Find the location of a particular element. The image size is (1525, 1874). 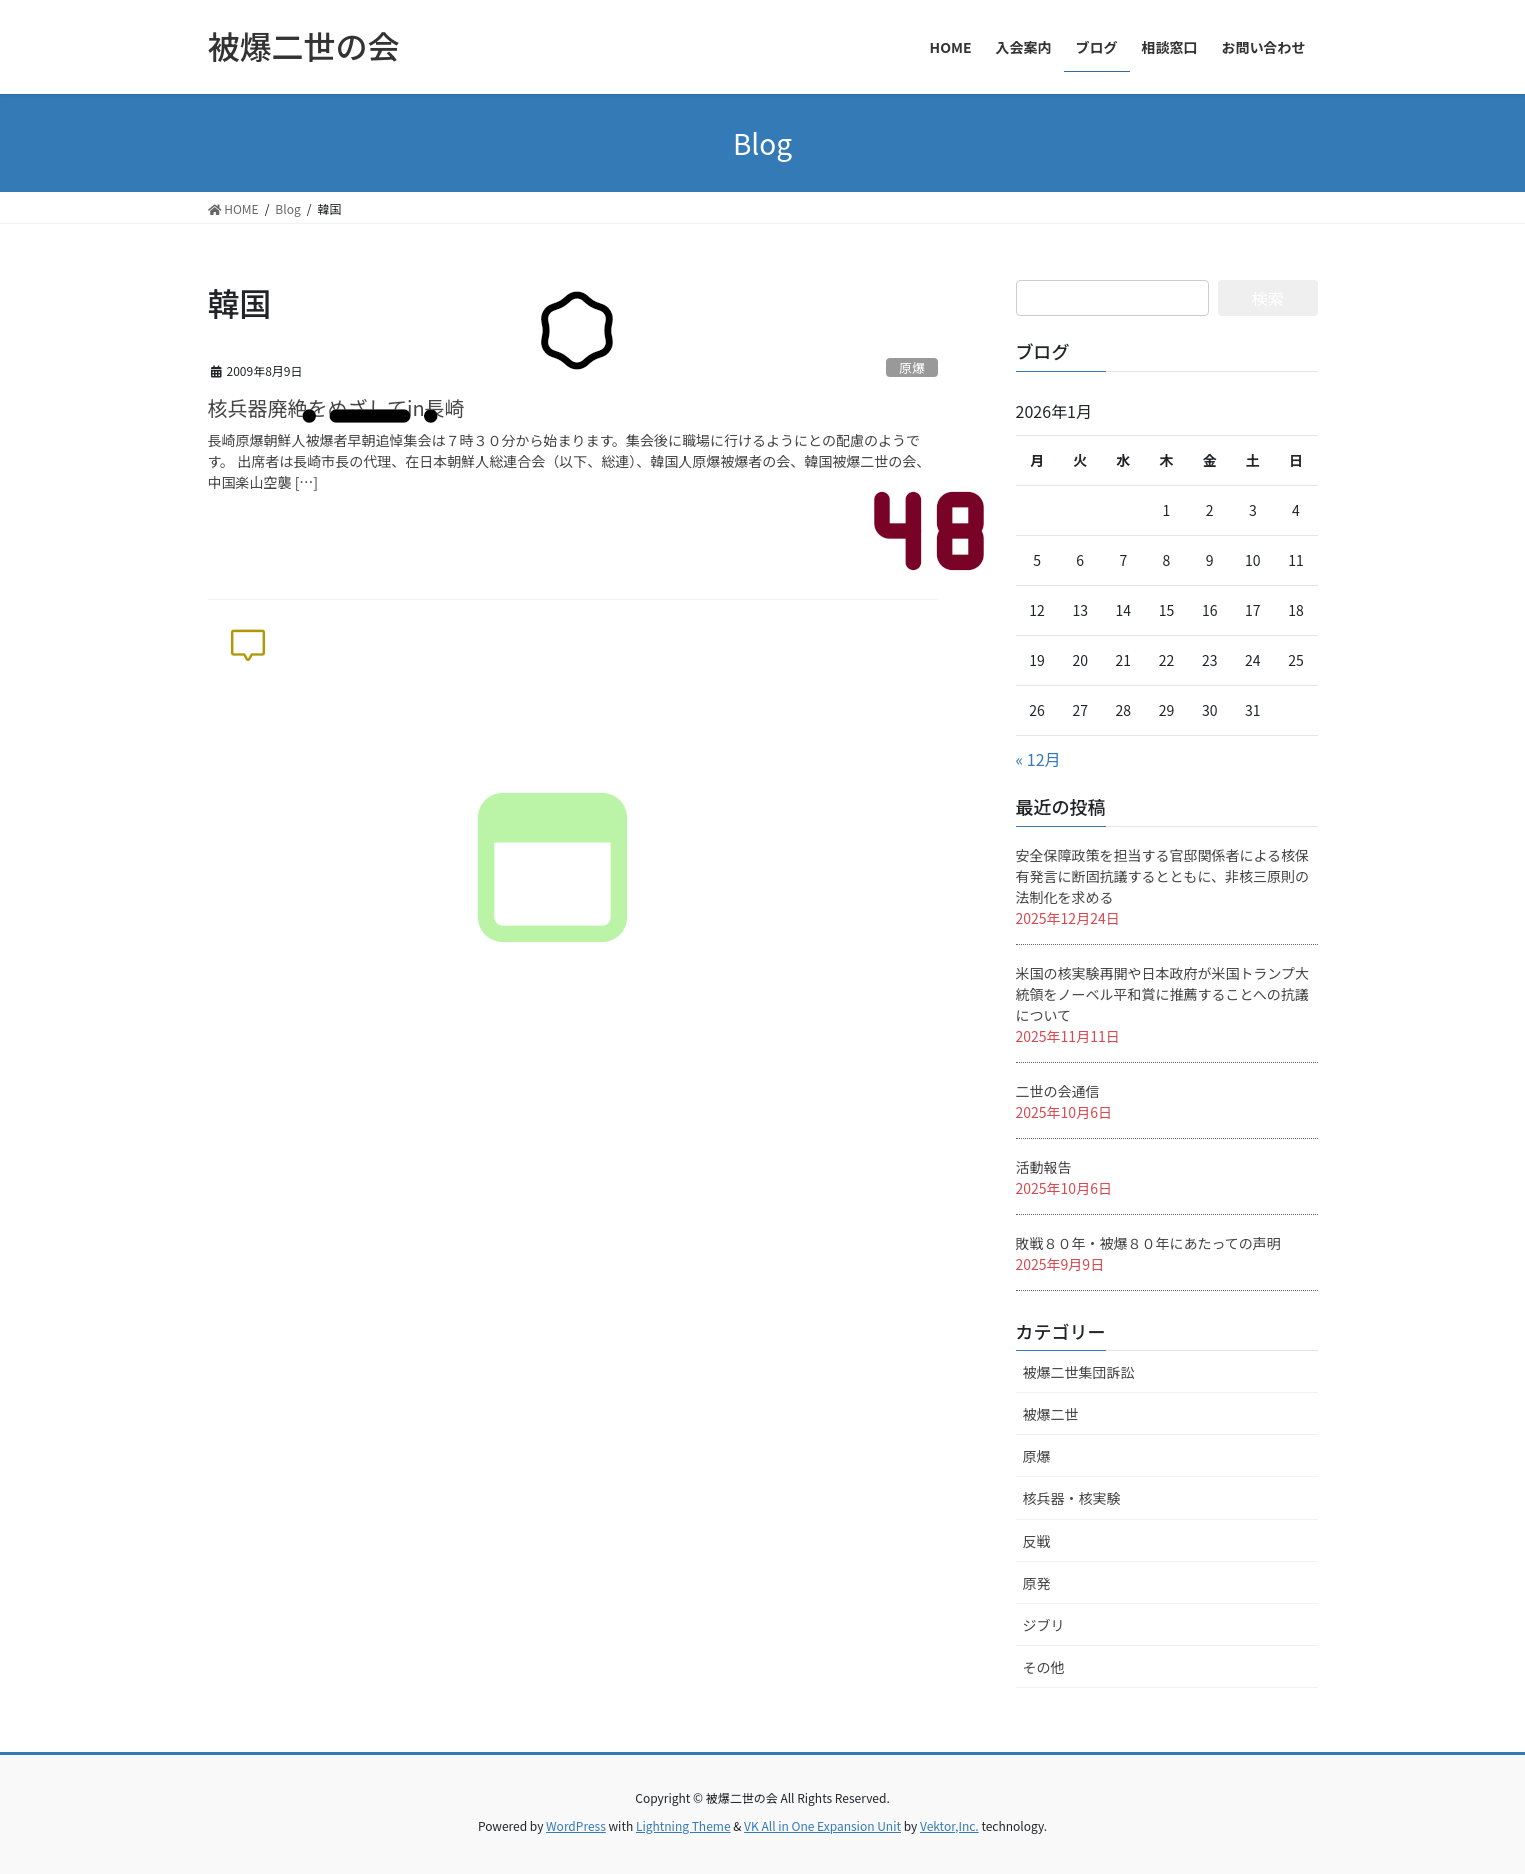

link to Cake social media platform is located at coordinates (576, 330).